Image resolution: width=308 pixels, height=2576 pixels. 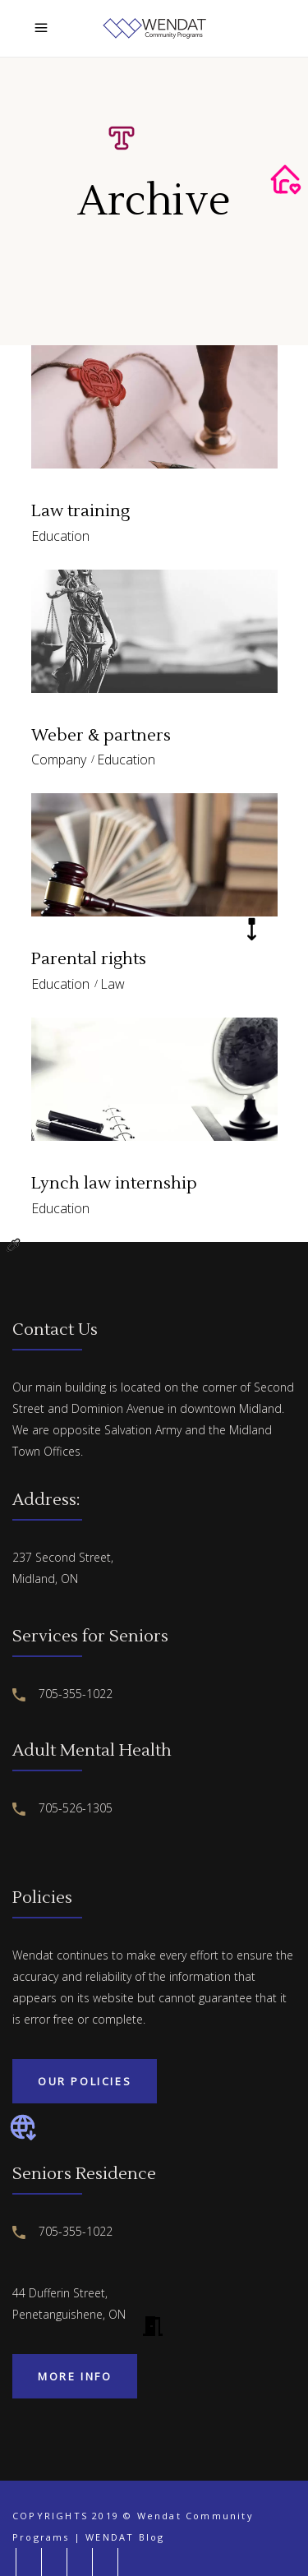 What do you see at coordinates (153, 2326) in the screenshot?
I see `access meeting room booking` at bounding box center [153, 2326].